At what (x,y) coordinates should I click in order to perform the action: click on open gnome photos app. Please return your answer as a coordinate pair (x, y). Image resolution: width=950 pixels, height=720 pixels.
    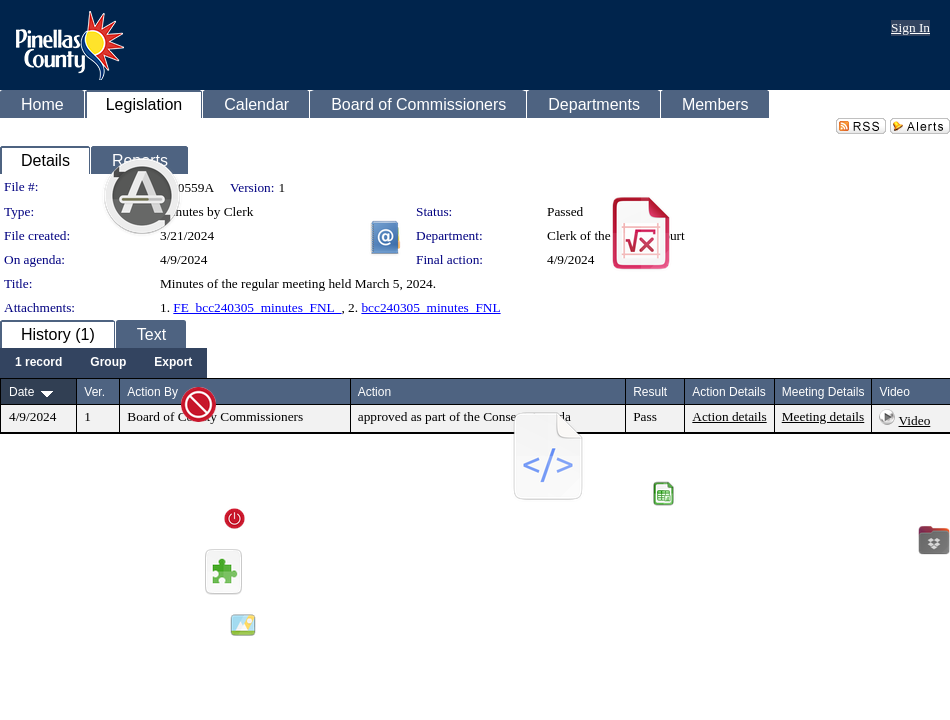
    Looking at the image, I should click on (243, 625).